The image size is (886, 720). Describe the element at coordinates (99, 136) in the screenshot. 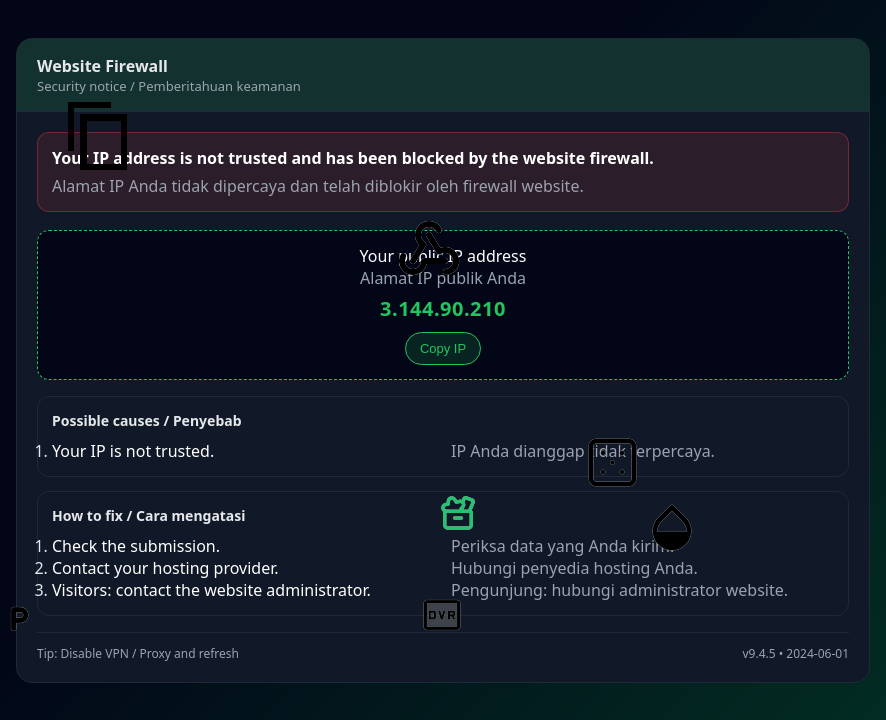

I see `copy to clipboard` at that location.